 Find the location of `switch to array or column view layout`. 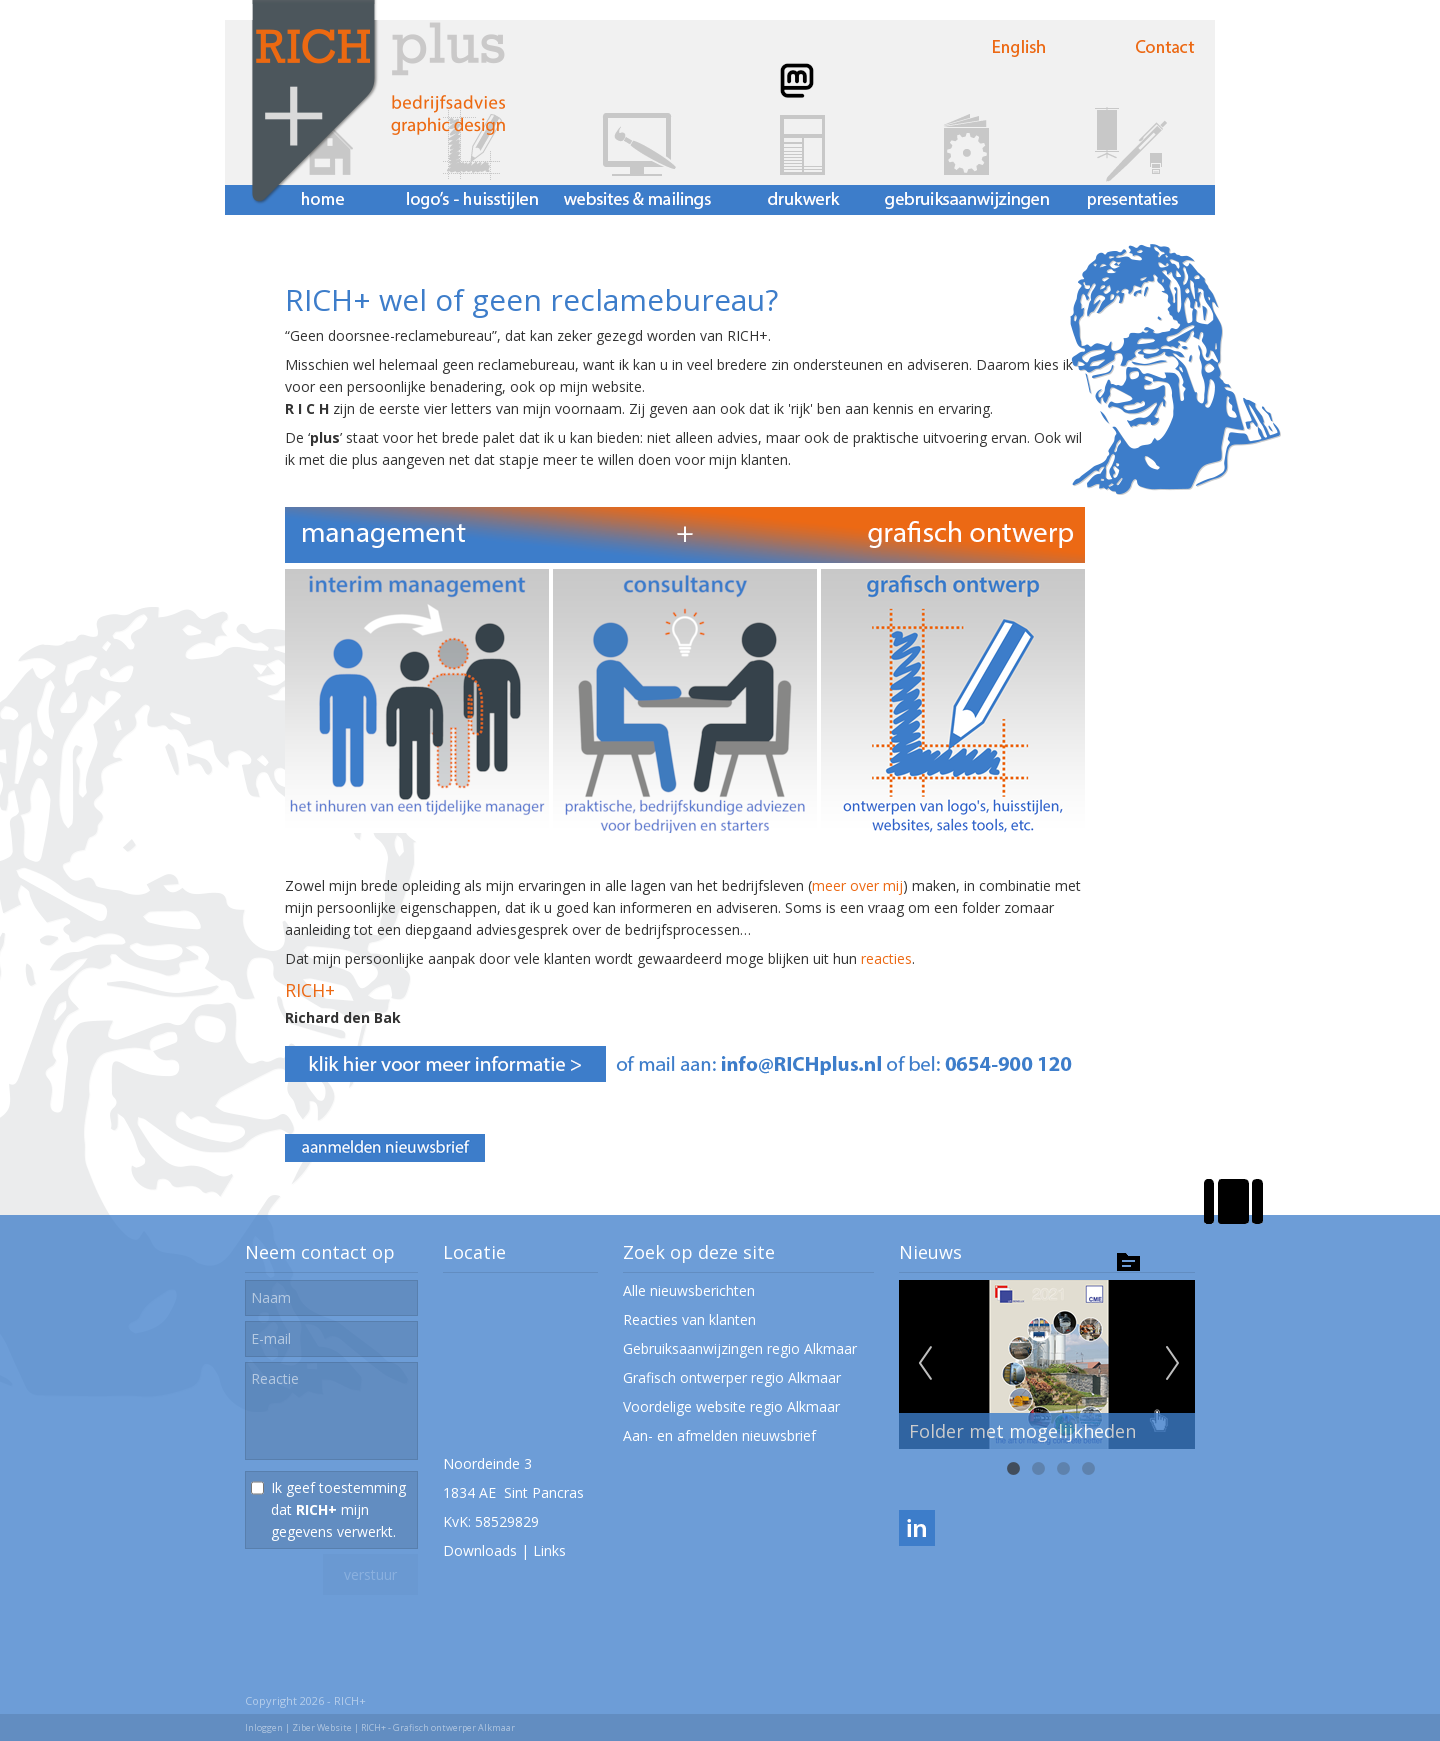

switch to array or column view layout is located at coordinates (1231, 1203).